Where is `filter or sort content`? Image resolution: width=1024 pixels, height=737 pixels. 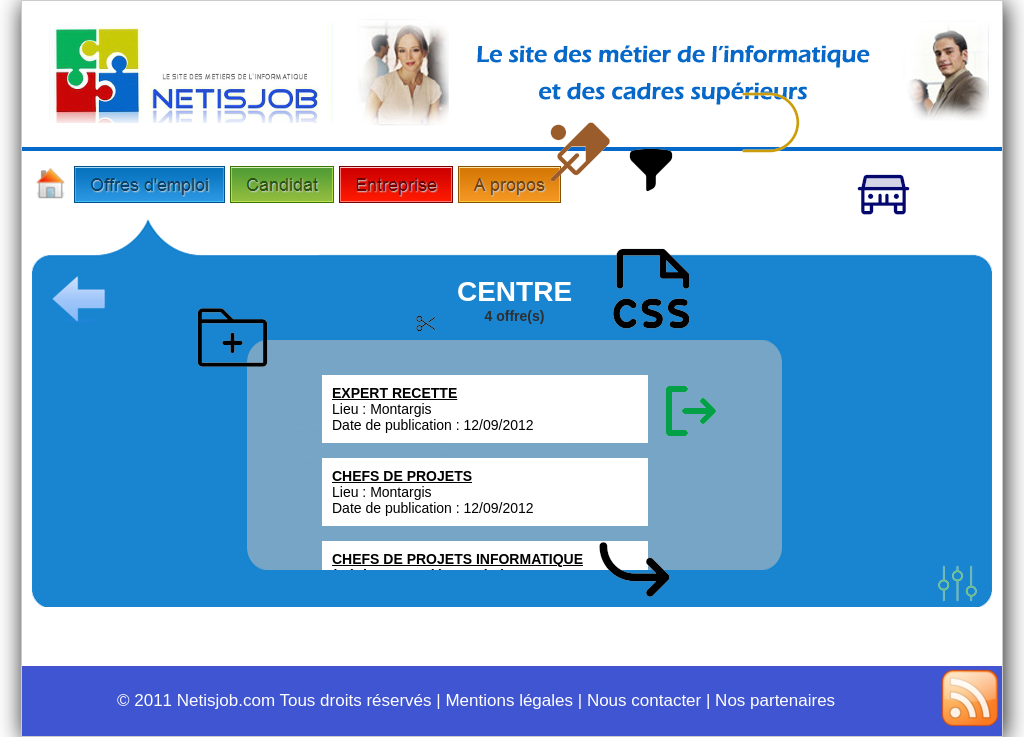 filter or sort content is located at coordinates (651, 170).